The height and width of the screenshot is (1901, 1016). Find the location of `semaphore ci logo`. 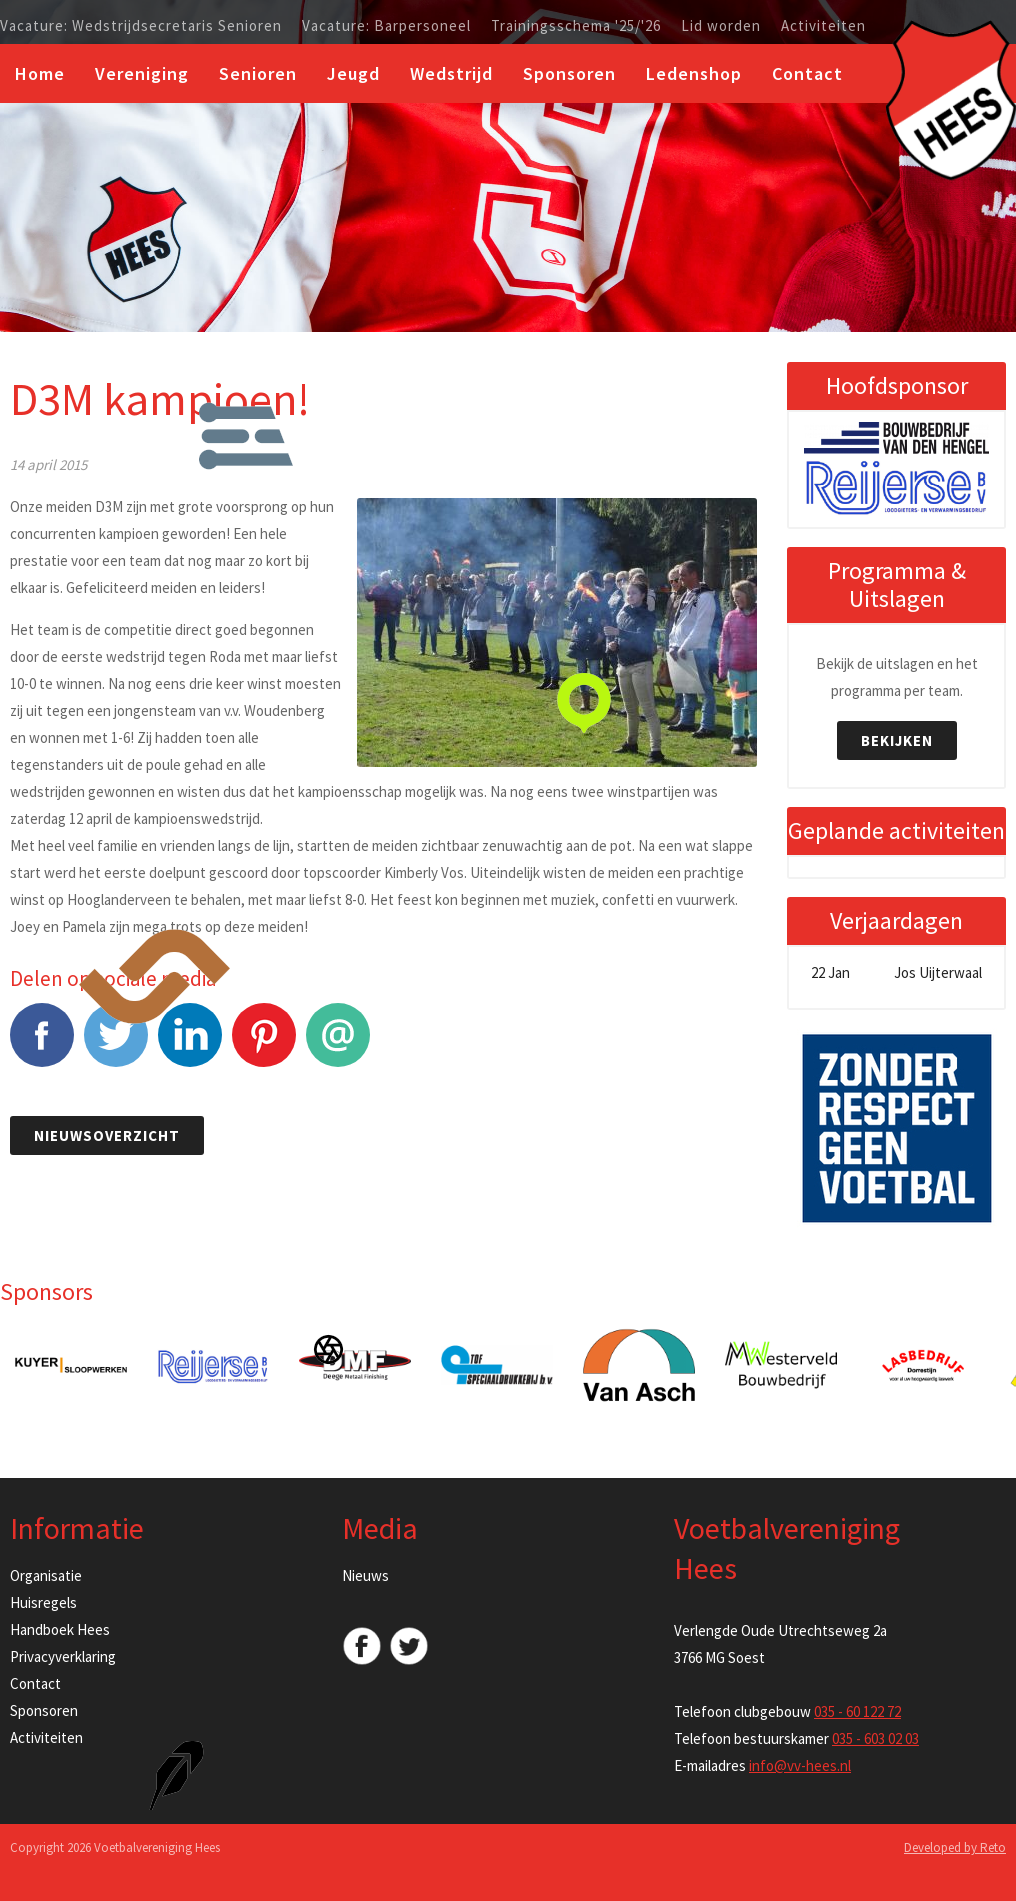

semaphore ci logo is located at coordinates (154, 976).